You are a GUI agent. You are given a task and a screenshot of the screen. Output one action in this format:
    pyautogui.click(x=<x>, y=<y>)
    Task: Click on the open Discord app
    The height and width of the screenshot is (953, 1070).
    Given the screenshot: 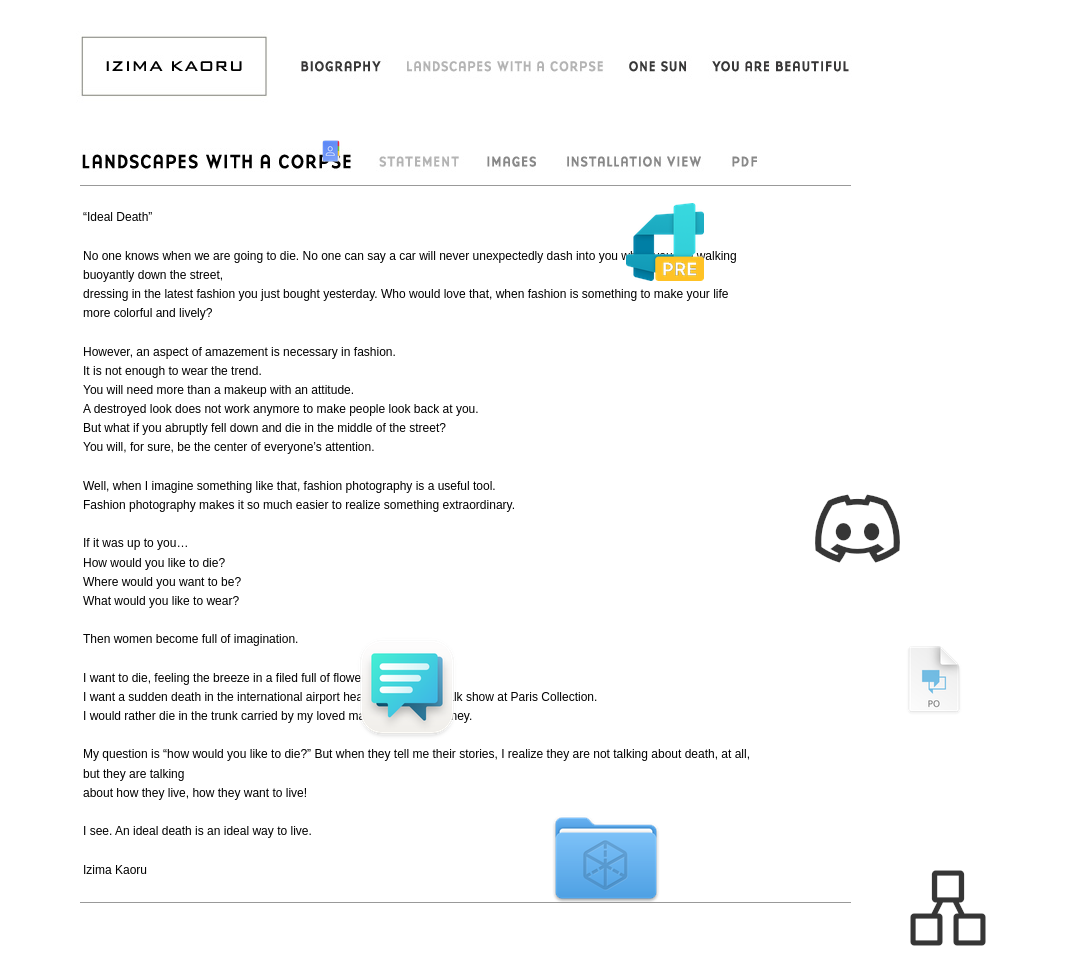 What is the action you would take?
    pyautogui.click(x=857, y=528)
    